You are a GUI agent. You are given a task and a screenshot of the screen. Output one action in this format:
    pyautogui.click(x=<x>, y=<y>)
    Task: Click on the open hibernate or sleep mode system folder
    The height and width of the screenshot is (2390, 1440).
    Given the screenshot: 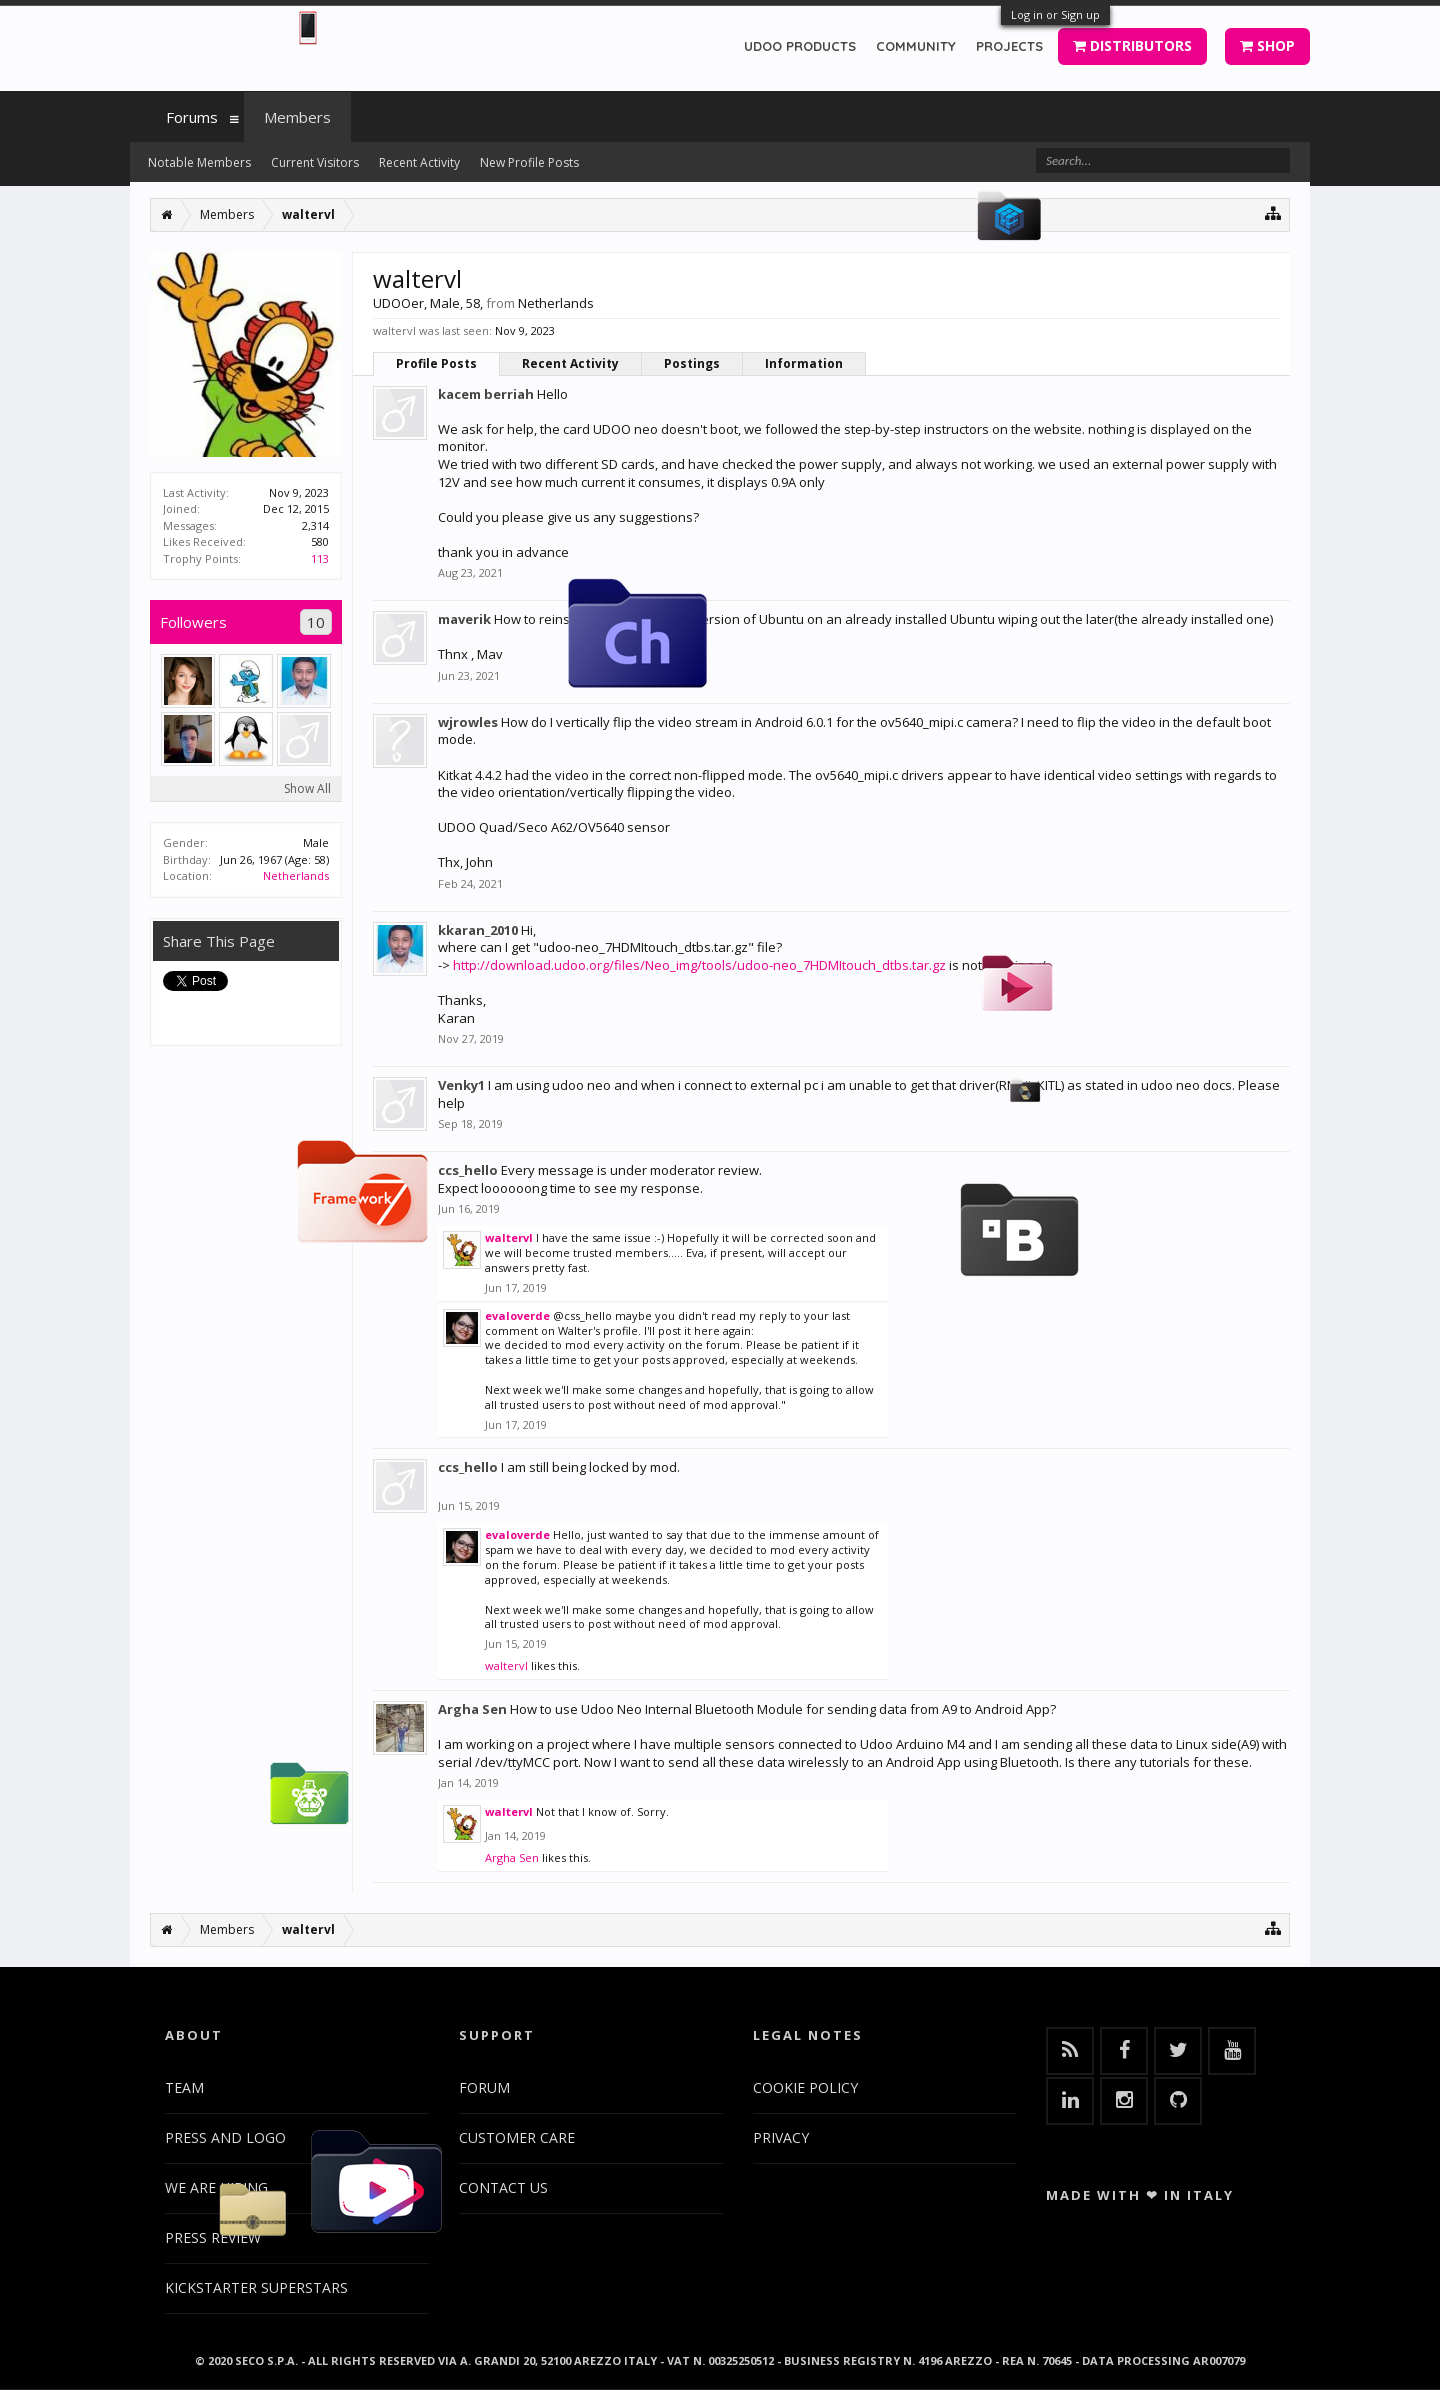 What is the action you would take?
    pyautogui.click(x=1025, y=1091)
    